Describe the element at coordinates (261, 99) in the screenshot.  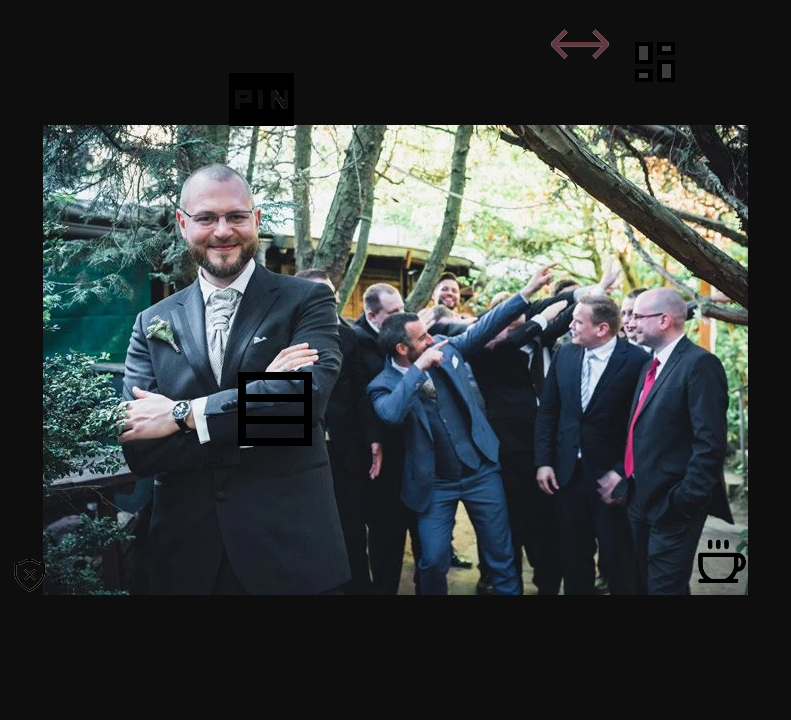
I see `indicates PIN code entry required` at that location.